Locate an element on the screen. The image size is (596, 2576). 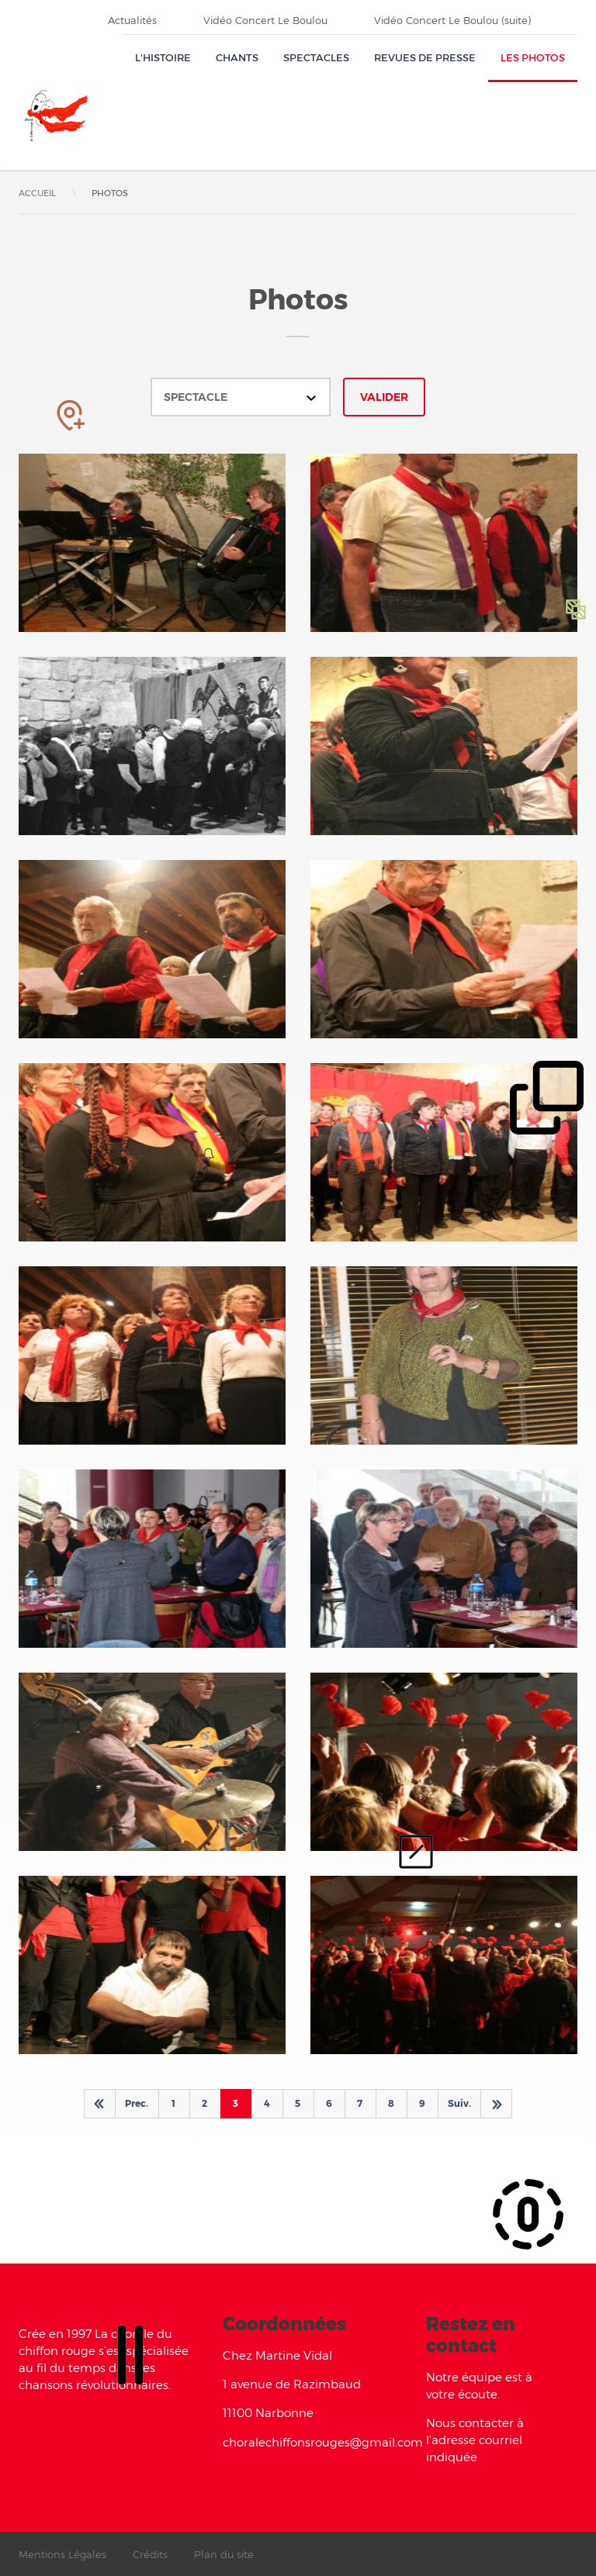
add a new location pin is located at coordinates (69, 415).